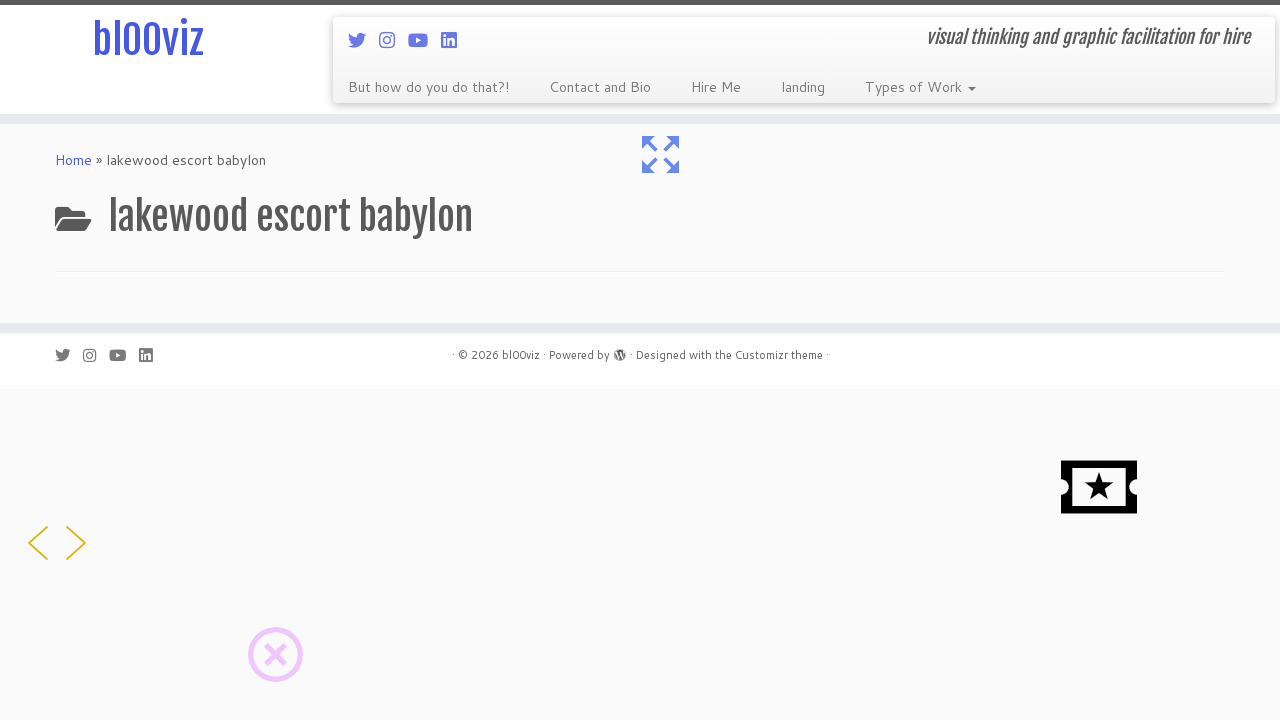 This screenshot has height=720, width=1280. Describe the element at coordinates (660, 154) in the screenshot. I see `enter fullscreen mode` at that location.